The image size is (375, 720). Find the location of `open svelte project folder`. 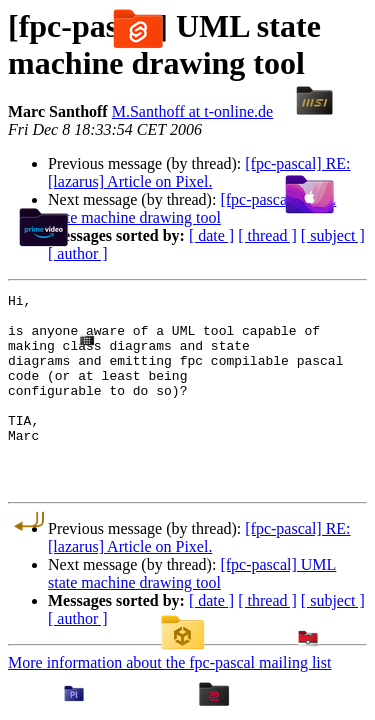

open svelte project folder is located at coordinates (138, 30).